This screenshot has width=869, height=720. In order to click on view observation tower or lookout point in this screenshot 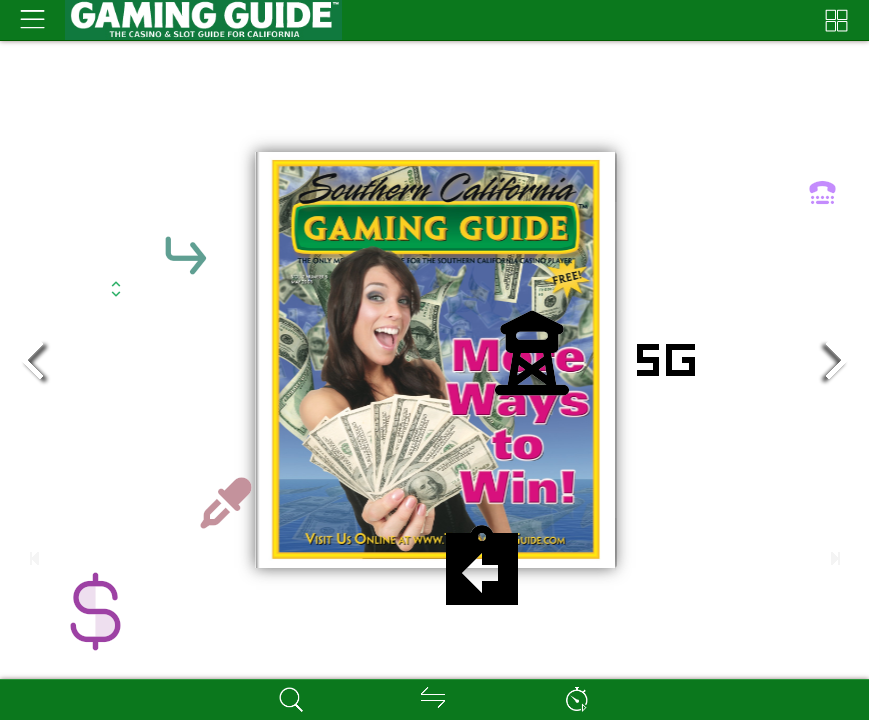, I will do `click(532, 353)`.